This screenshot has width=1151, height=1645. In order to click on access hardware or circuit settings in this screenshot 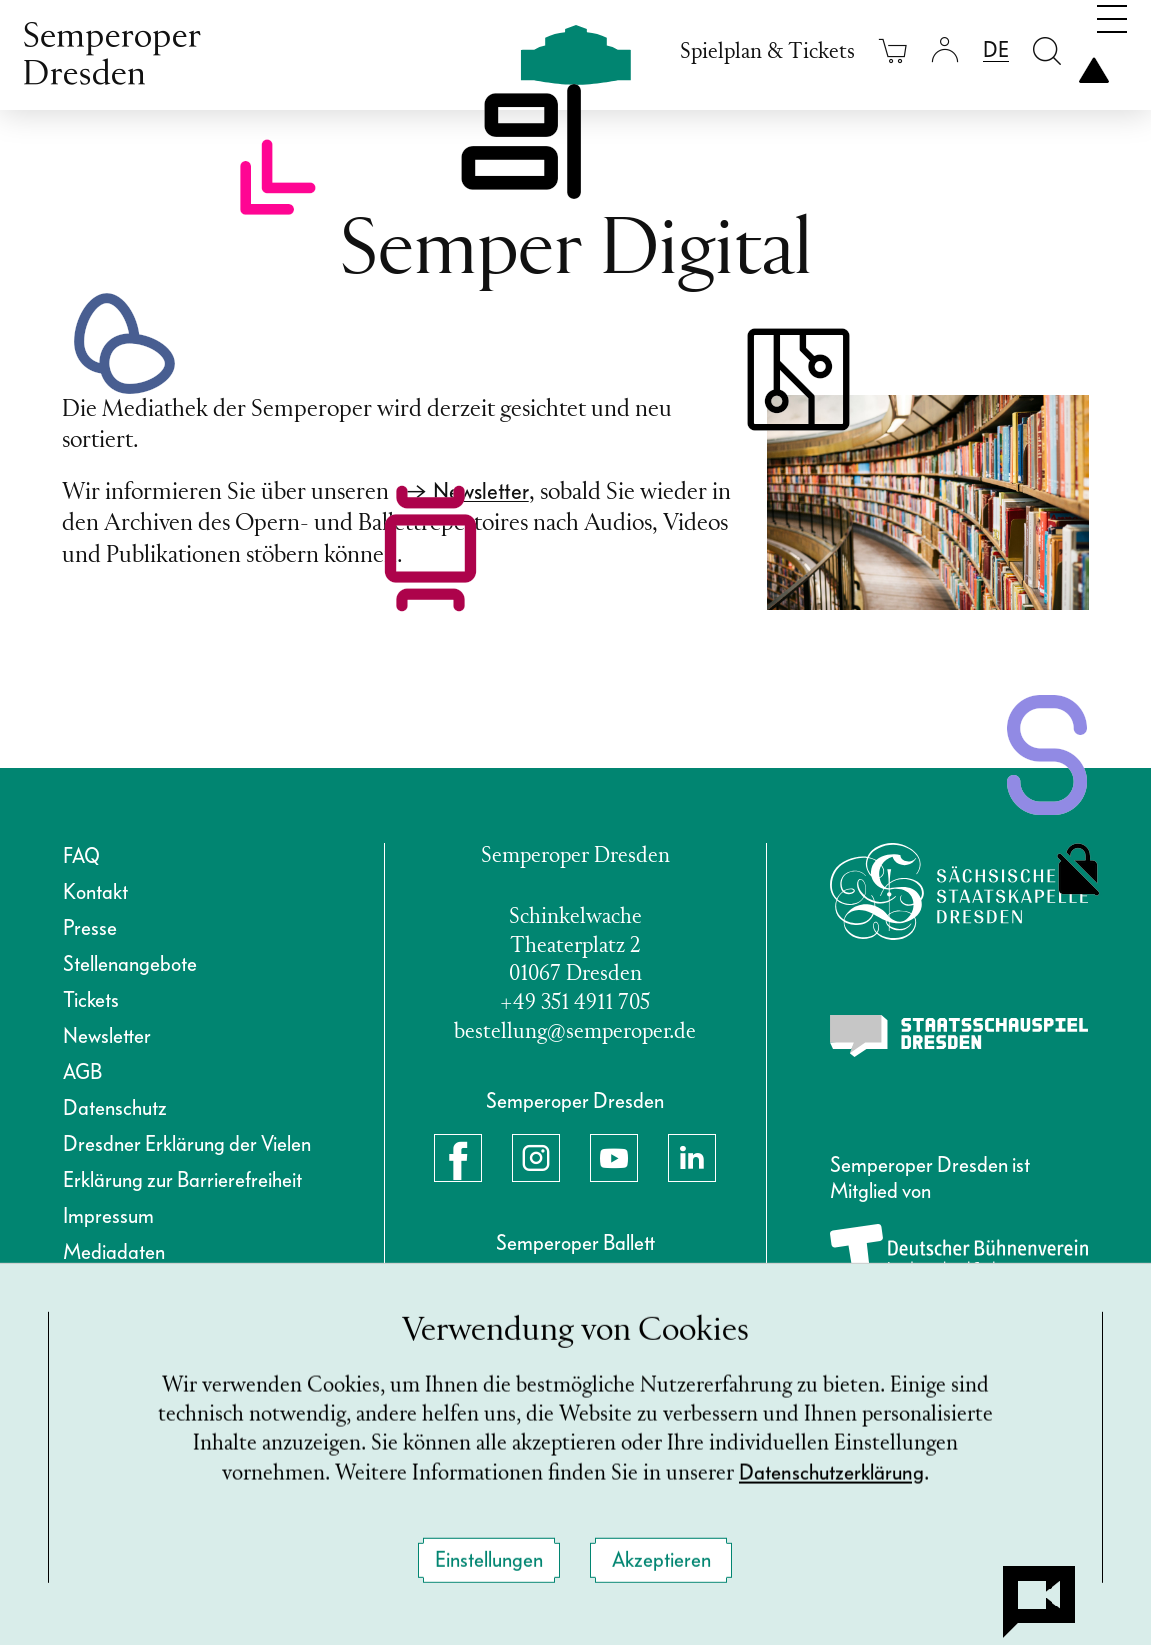, I will do `click(798, 379)`.